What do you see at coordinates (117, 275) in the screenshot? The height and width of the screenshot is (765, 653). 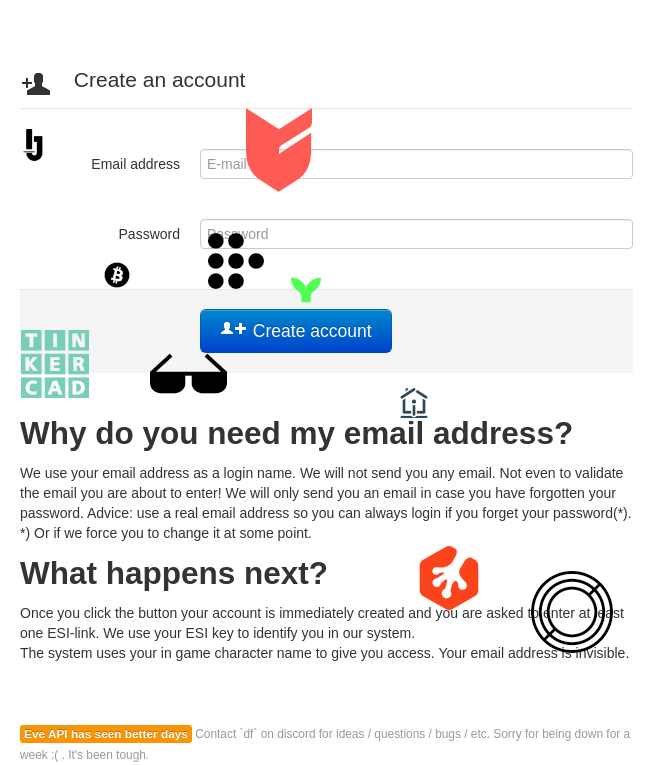 I see `bitcoin logo` at bounding box center [117, 275].